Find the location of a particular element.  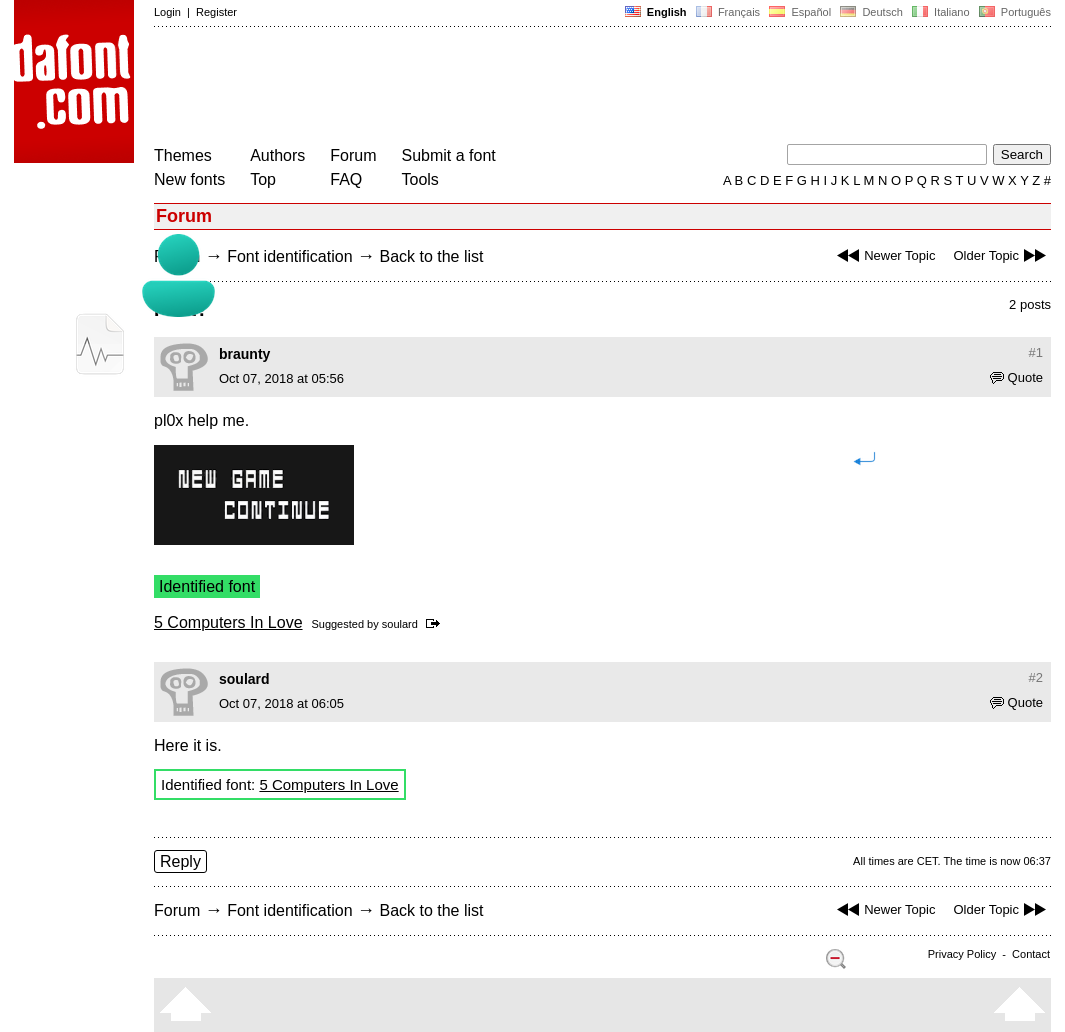

view user profile is located at coordinates (178, 275).